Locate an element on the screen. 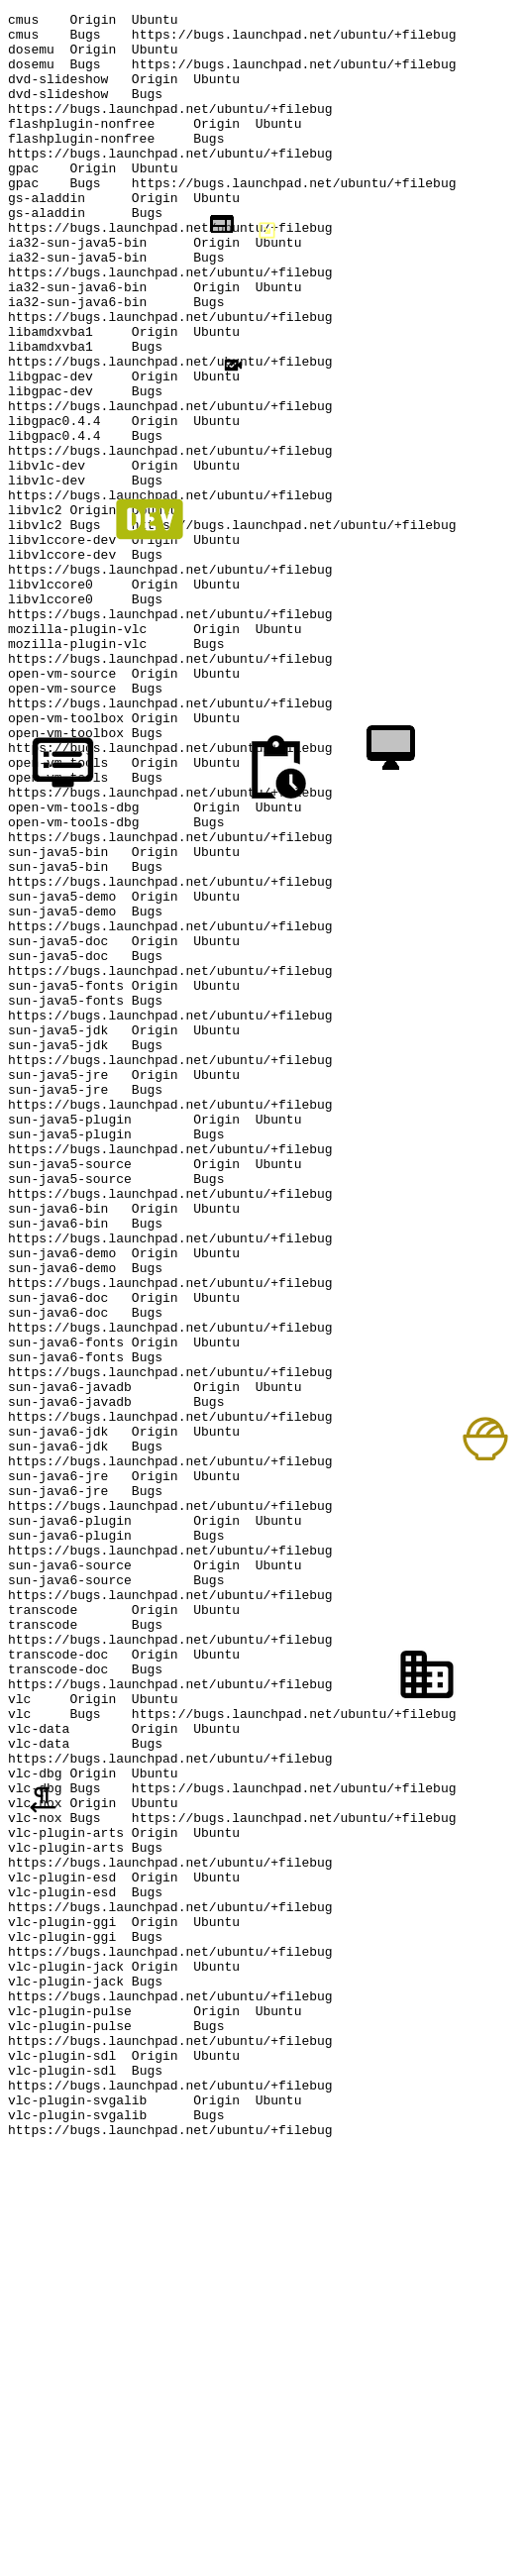 The image size is (525, 2576). view pending tasks or actions is located at coordinates (275, 768).